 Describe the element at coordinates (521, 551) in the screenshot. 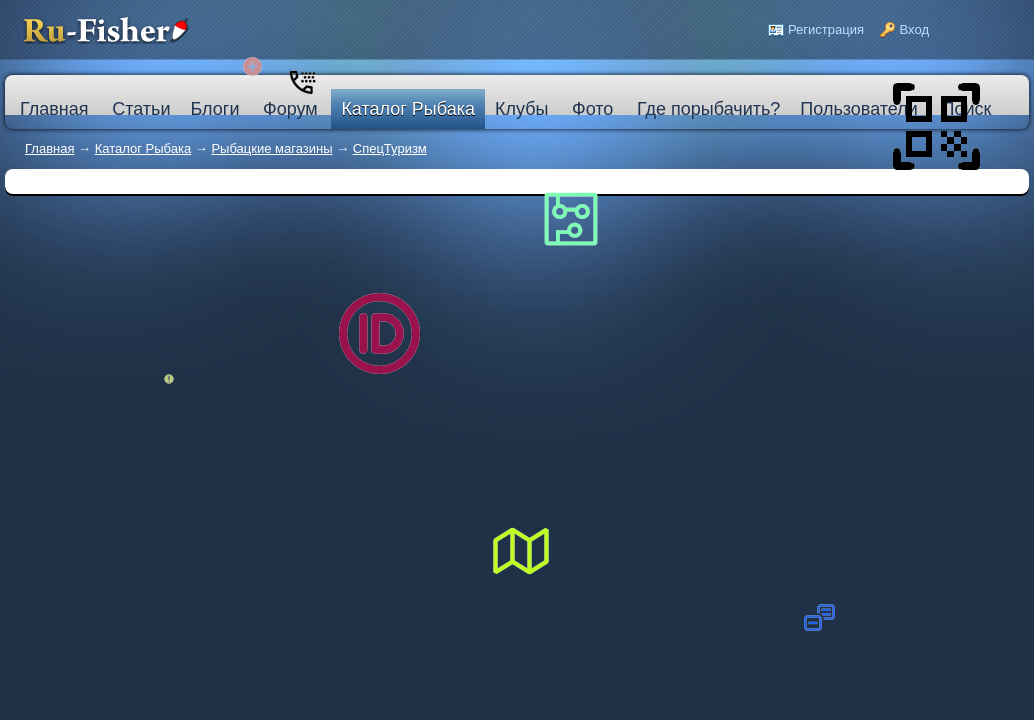

I see `view map or location` at that location.